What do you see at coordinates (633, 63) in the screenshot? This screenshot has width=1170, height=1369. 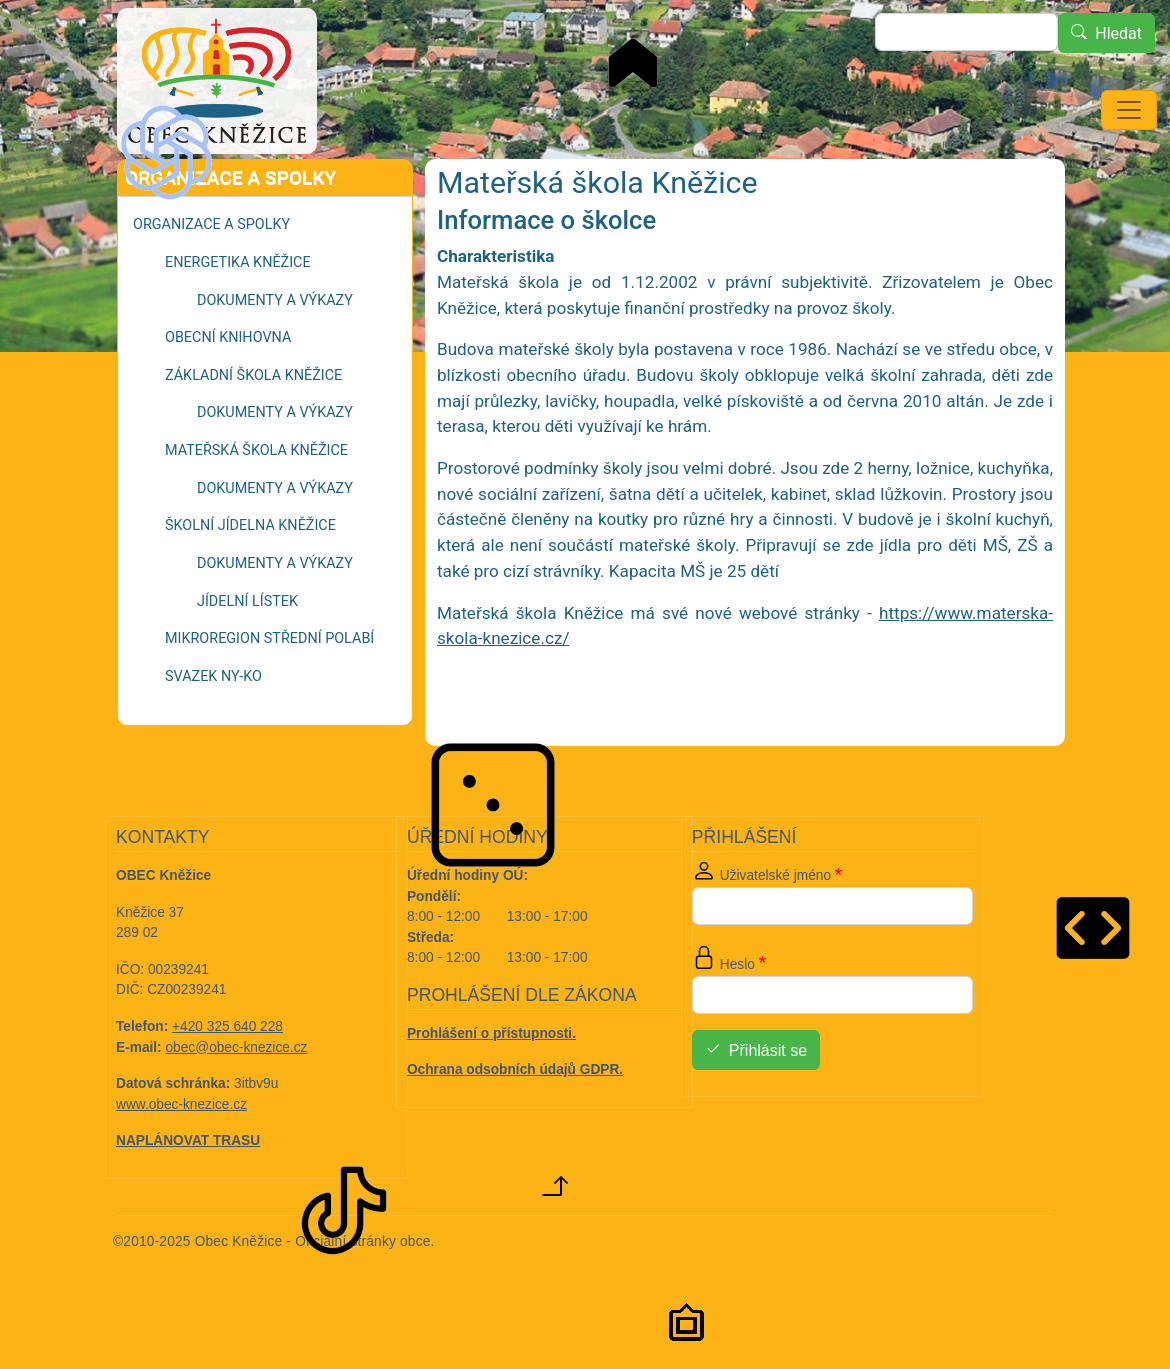 I see `upvote or promote content` at bounding box center [633, 63].